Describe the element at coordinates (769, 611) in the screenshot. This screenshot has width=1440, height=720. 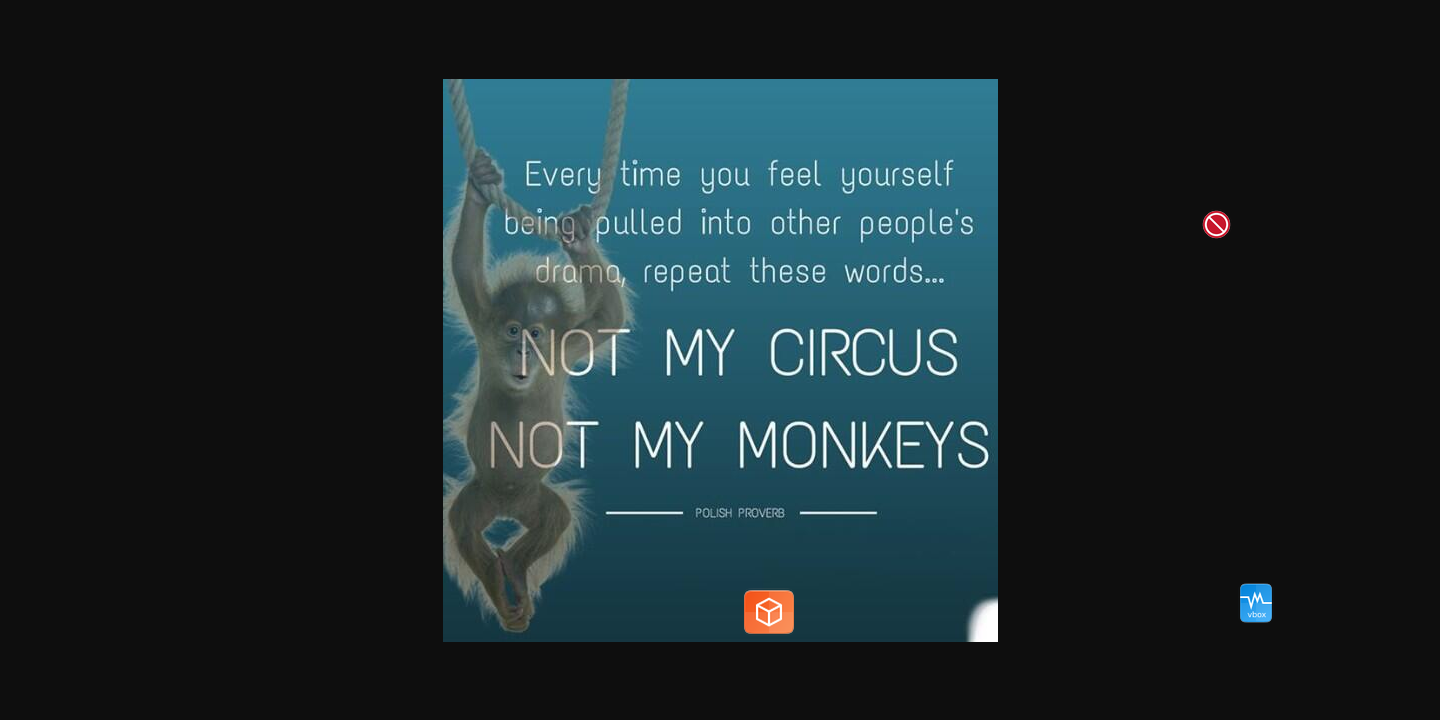
I see `open a 3D model file in STL format` at that location.